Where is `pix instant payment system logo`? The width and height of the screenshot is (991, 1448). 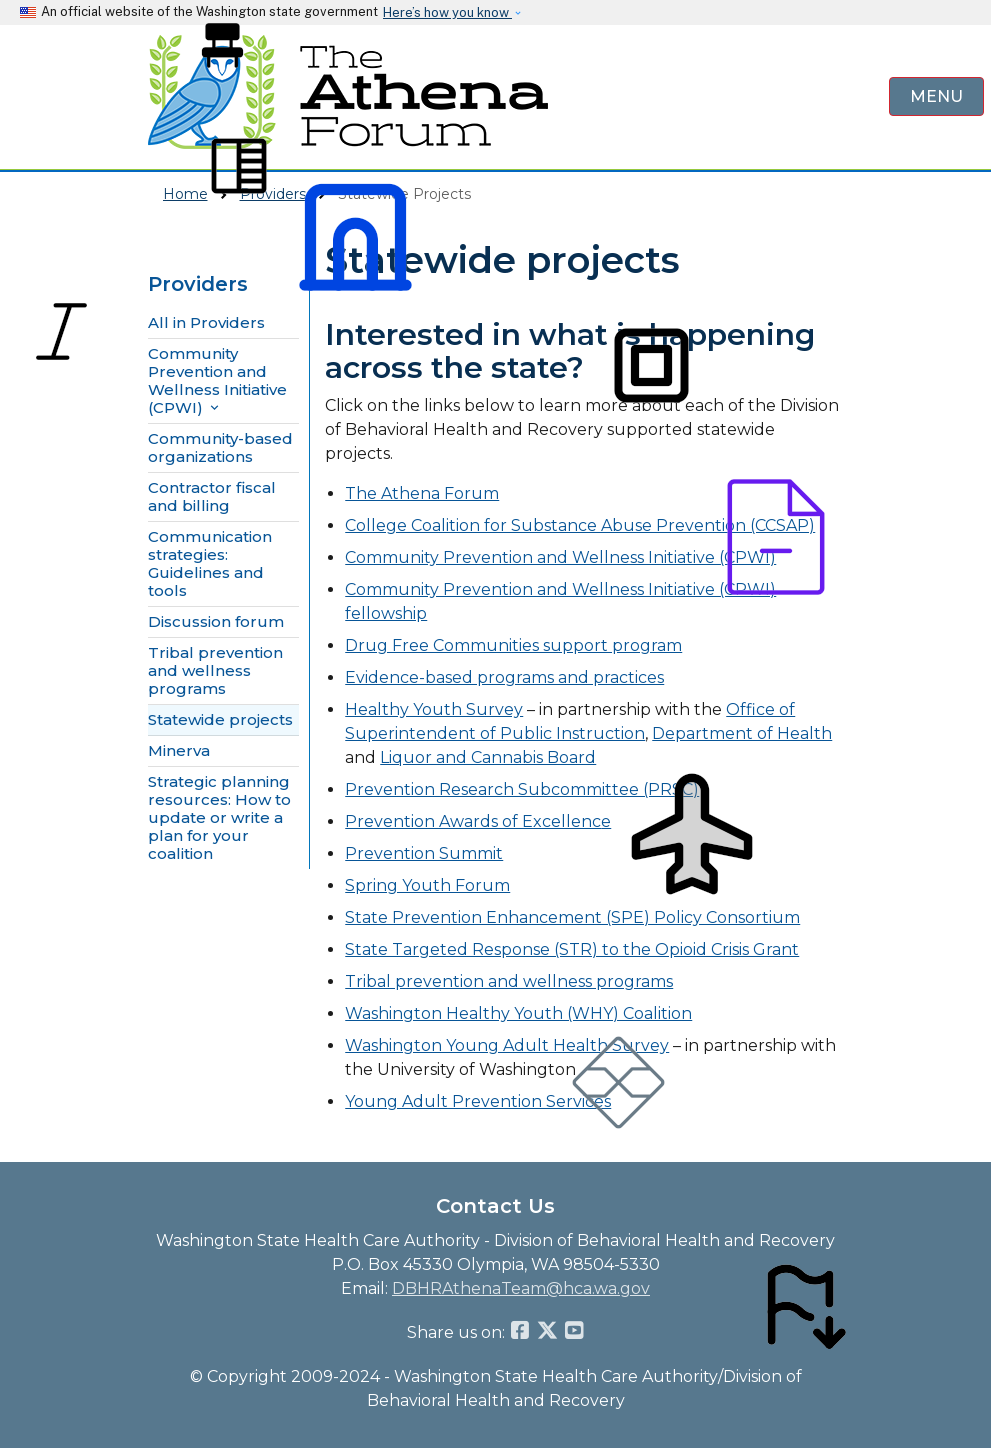
pix instant payment system logo is located at coordinates (618, 1082).